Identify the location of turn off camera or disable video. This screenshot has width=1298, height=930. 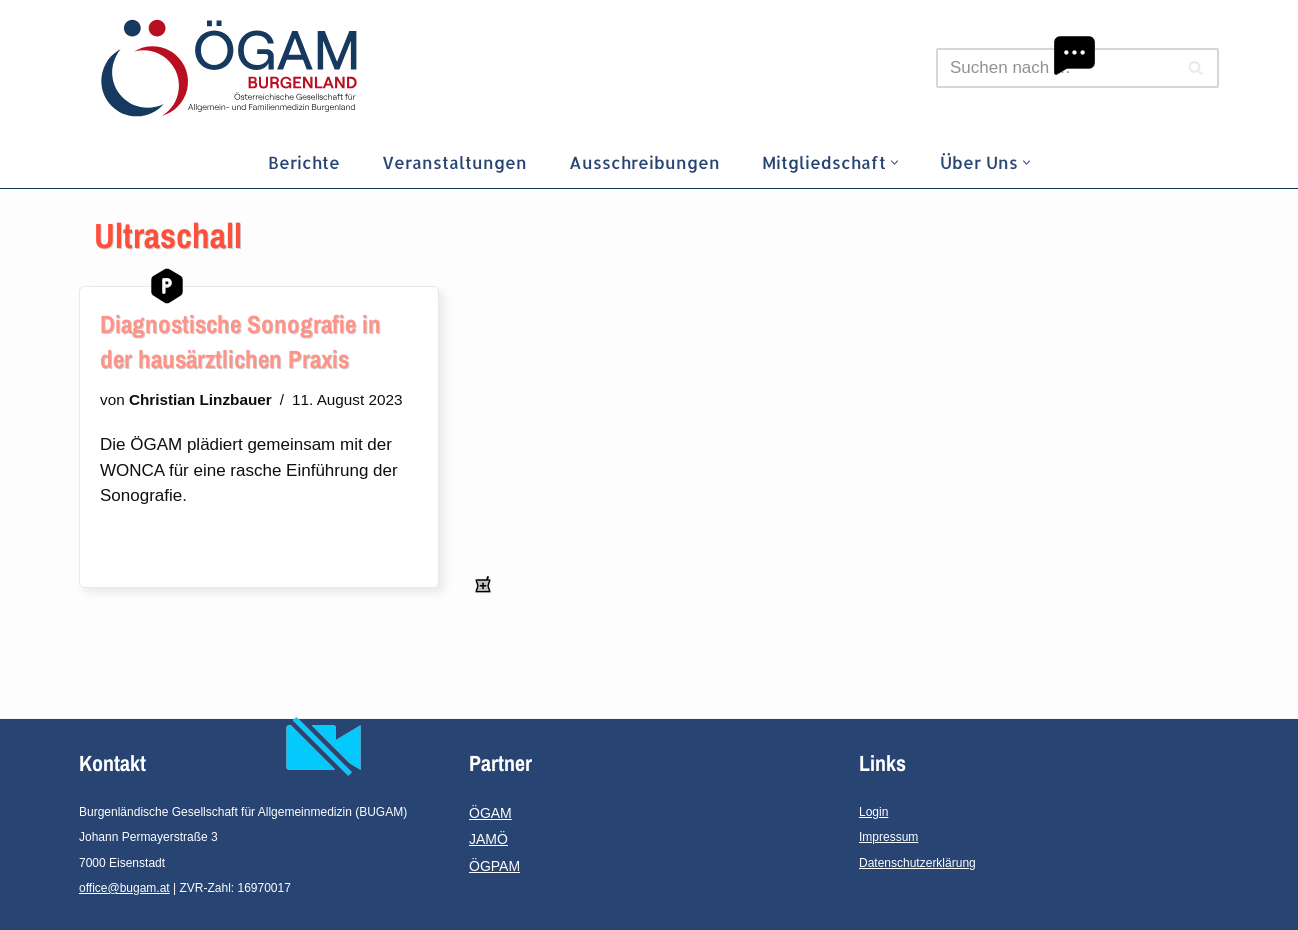
(323, 747).